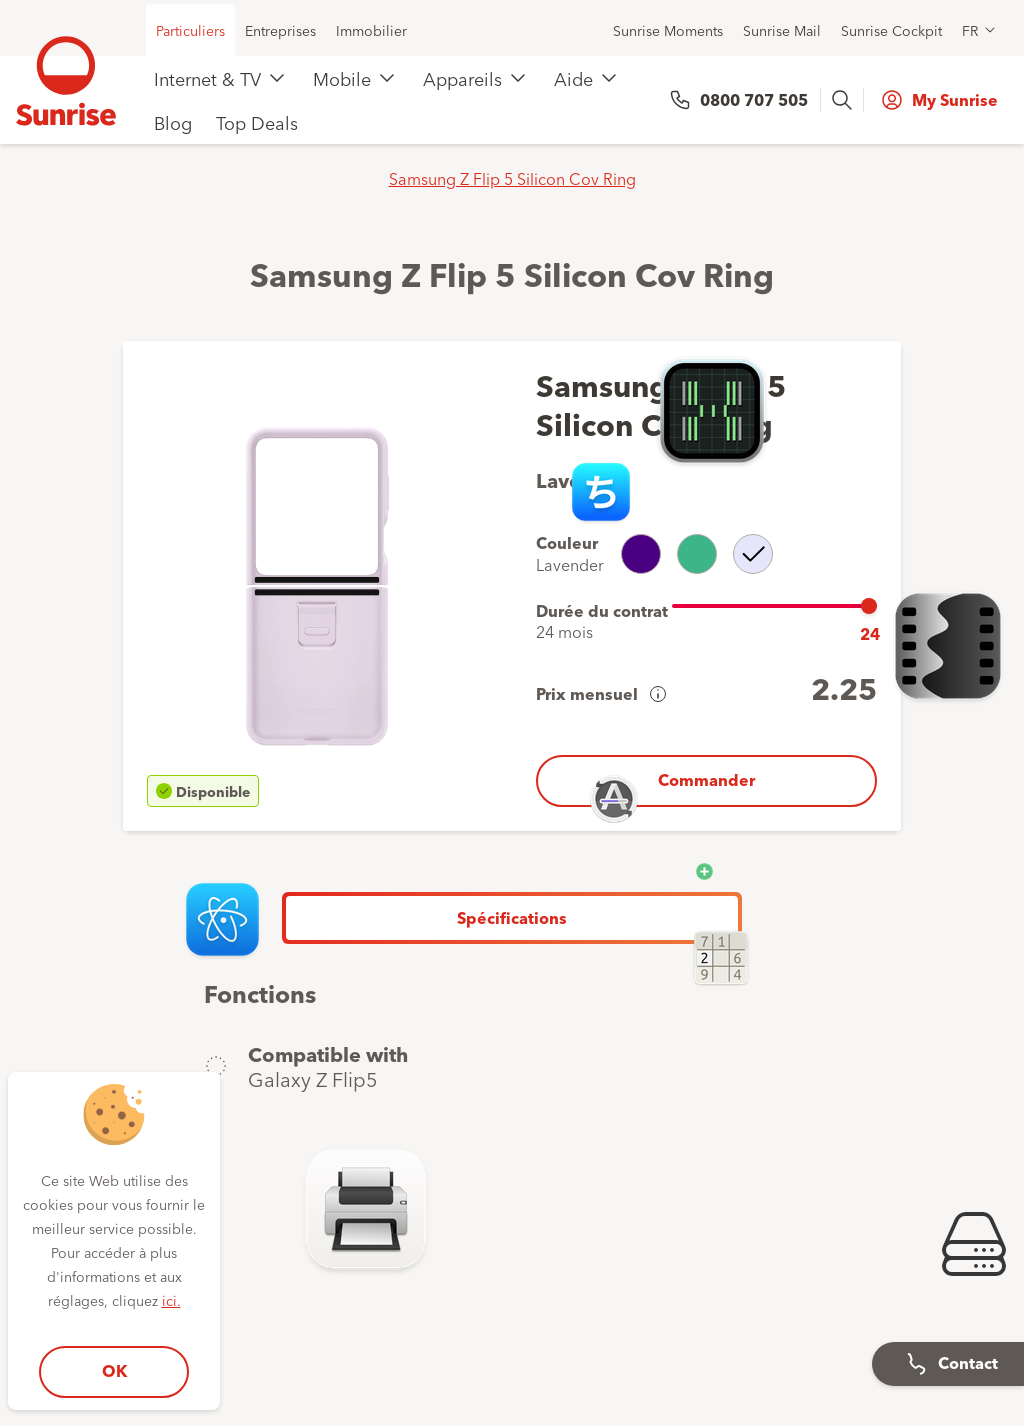  Describe the element at coordinates (601, 492) in the screenshot. I see `open ibus-anthy japanese input method settings` at that location.